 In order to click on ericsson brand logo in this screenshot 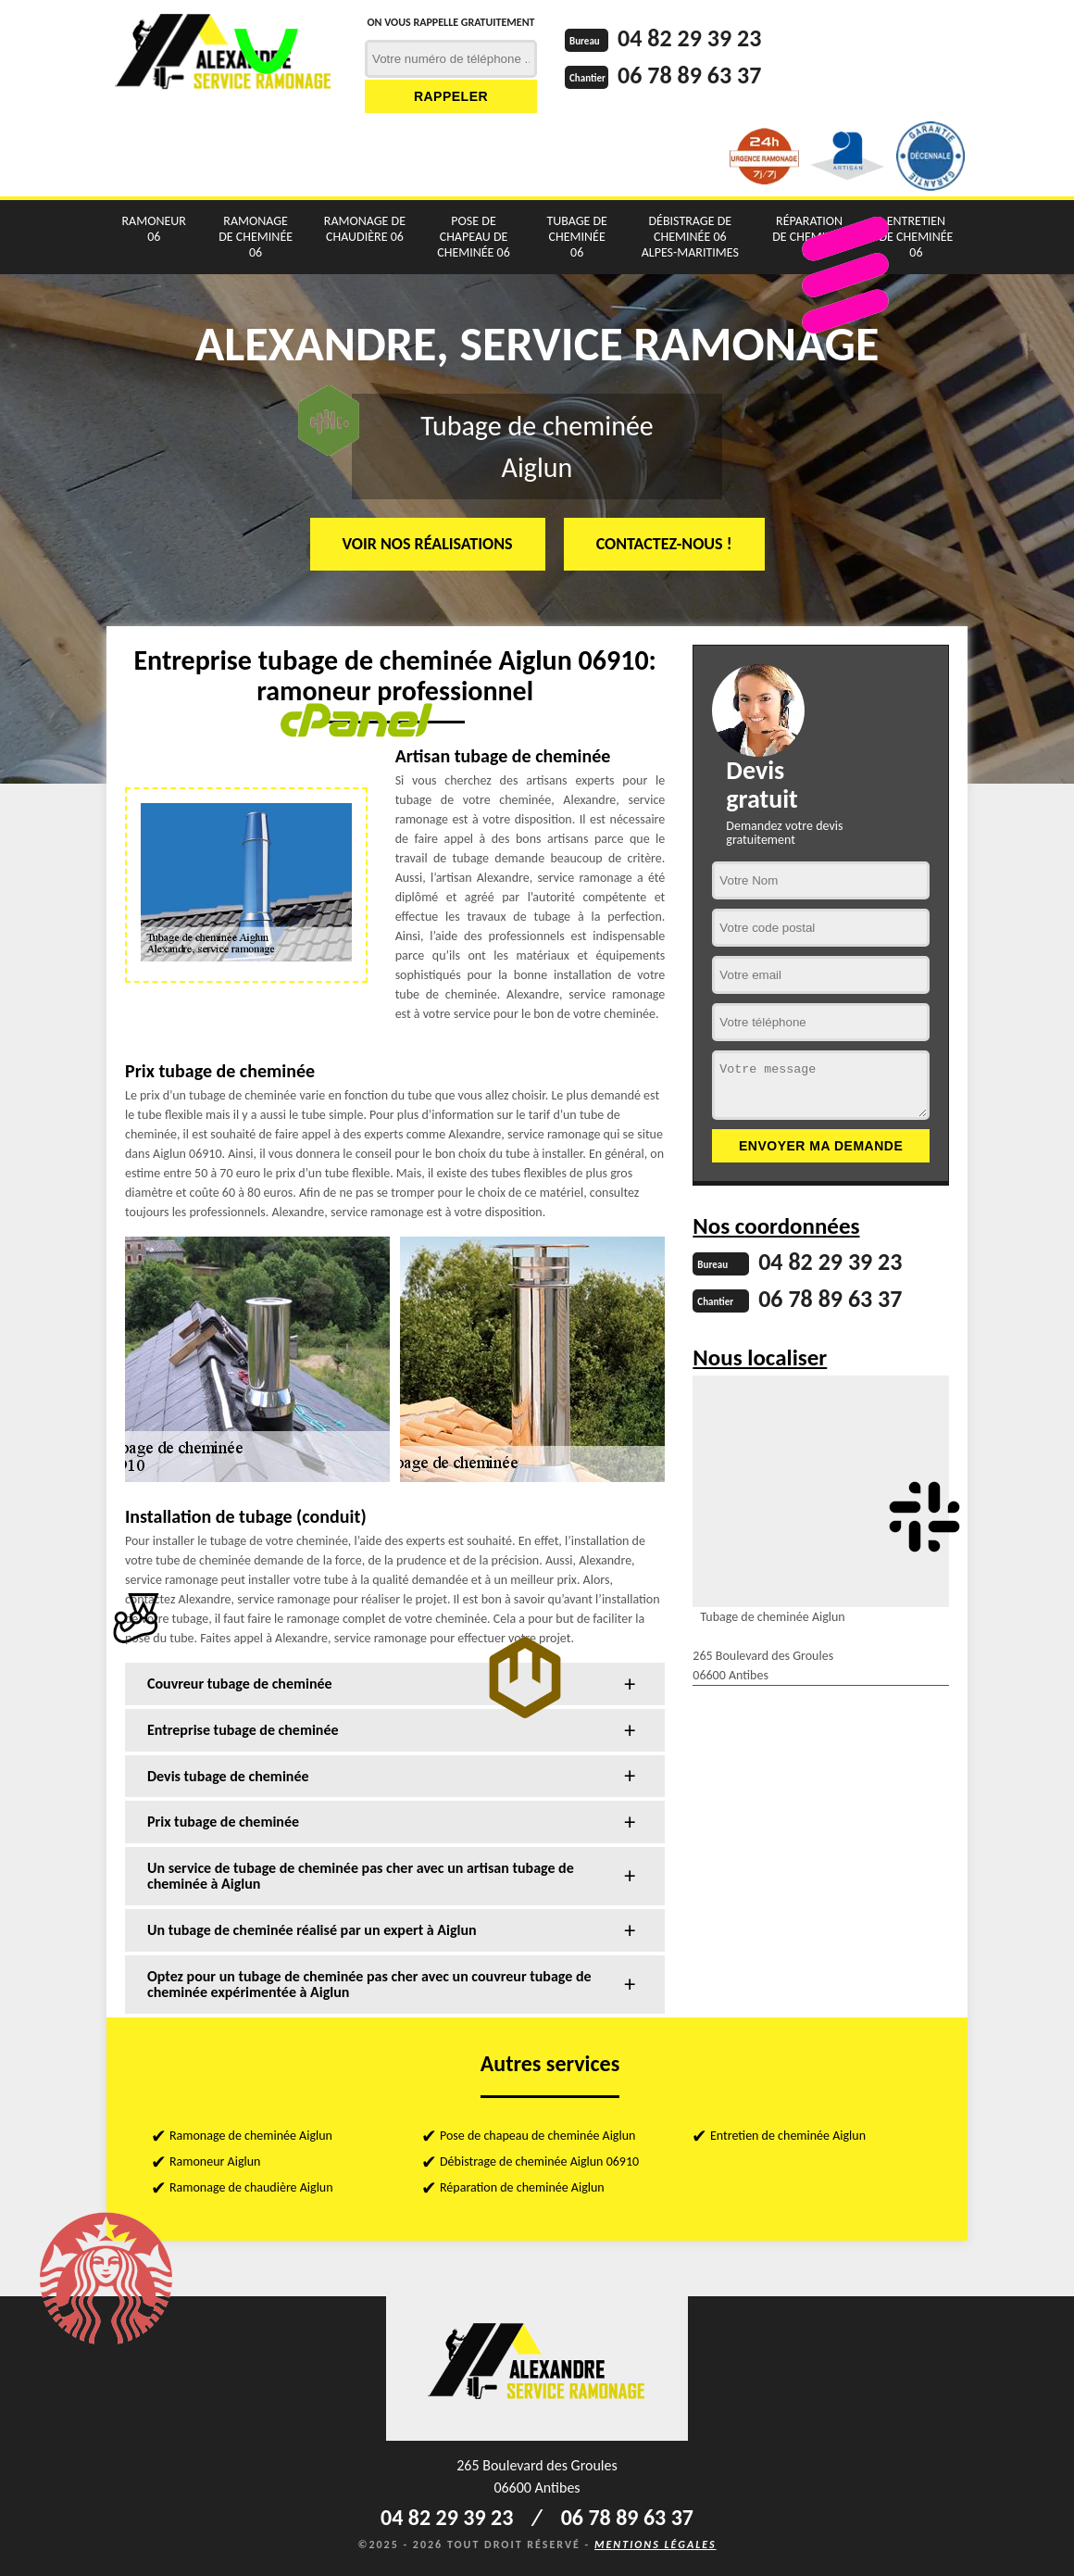, I will do `click(845, 275)`.